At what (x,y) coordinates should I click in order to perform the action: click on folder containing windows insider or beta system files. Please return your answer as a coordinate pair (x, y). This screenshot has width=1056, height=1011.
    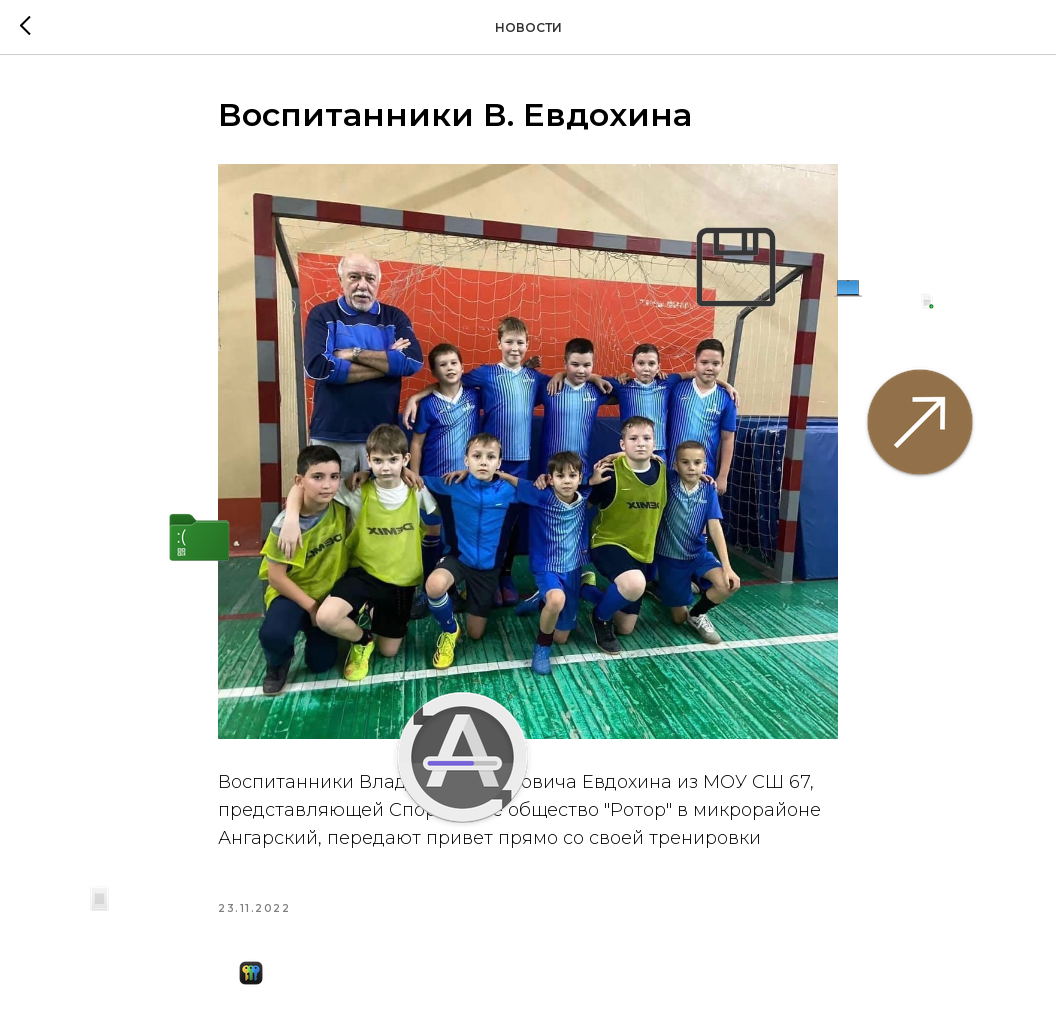
    Looking at the image, I should click on (199, 539).